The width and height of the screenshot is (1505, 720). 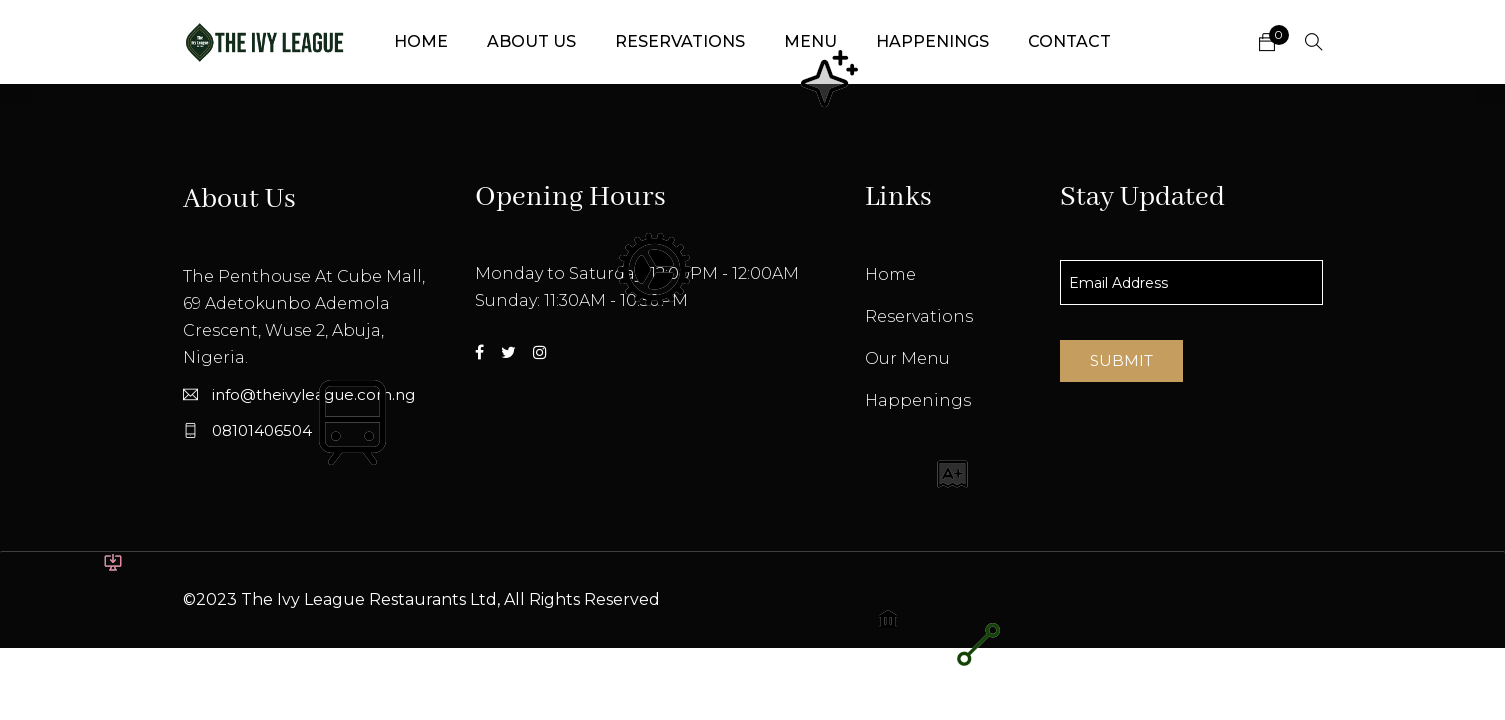 What do you see at coordinates (952, 473) in the screenshot?
I see `view exam results or grades` at bounding box center [952, 473].